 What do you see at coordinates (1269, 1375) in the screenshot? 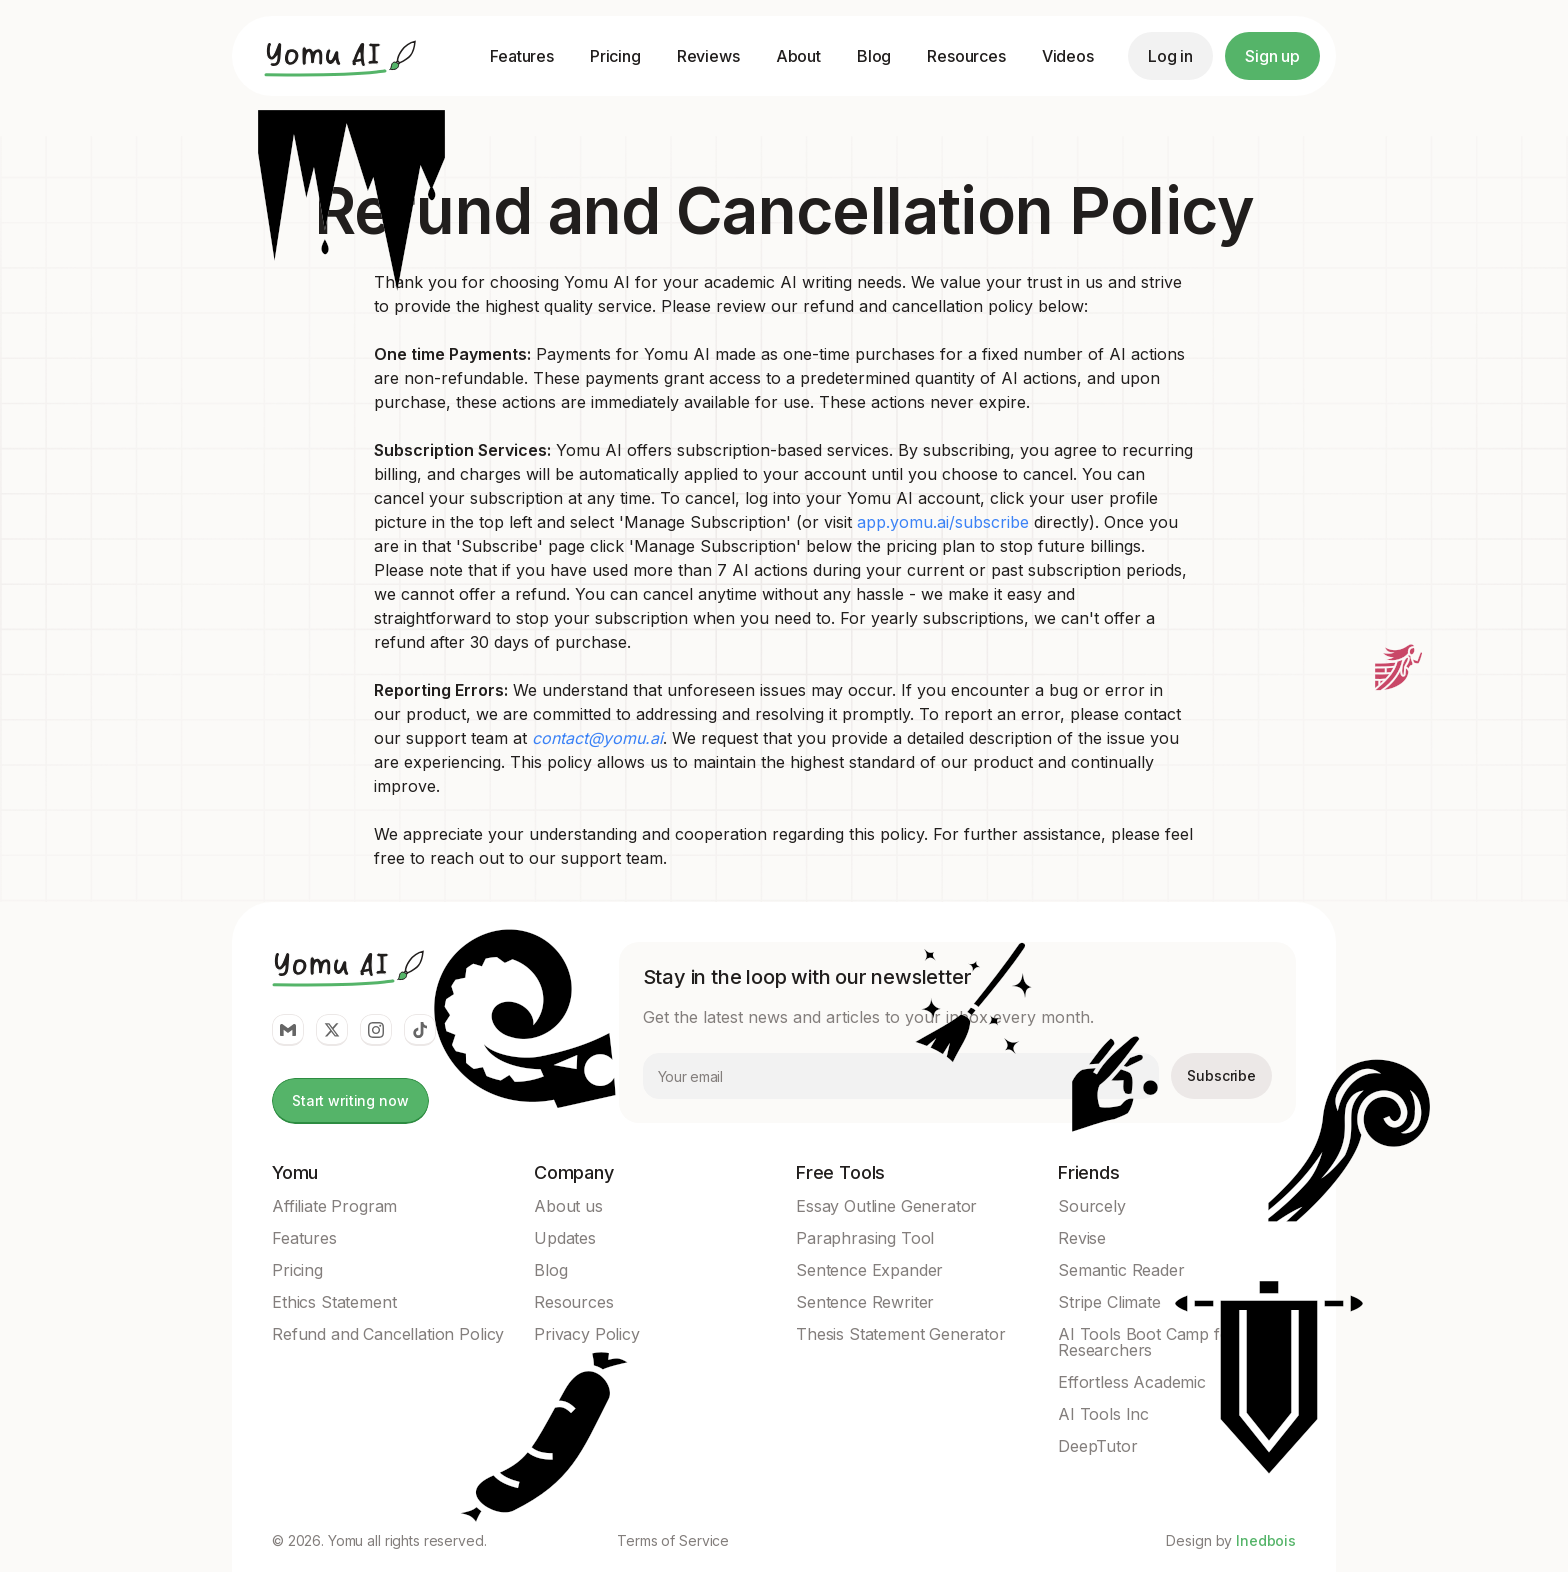
I see `adjust banner width or resize vertical flag element` at bounding box center [1269, 1375].